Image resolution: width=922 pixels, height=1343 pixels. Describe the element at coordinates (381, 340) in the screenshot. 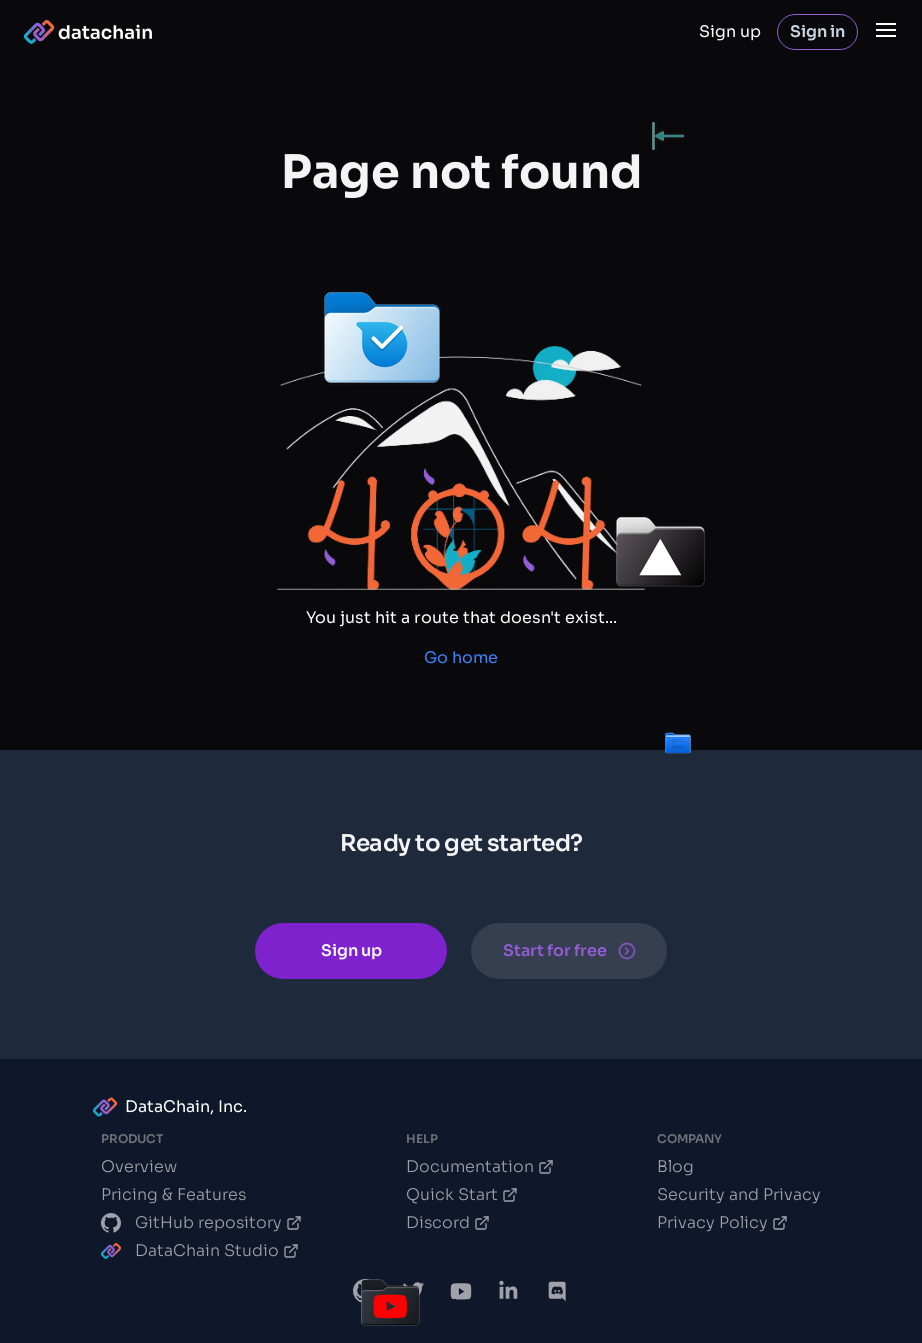

I see `open microsoft kaizala files folder` at that location.